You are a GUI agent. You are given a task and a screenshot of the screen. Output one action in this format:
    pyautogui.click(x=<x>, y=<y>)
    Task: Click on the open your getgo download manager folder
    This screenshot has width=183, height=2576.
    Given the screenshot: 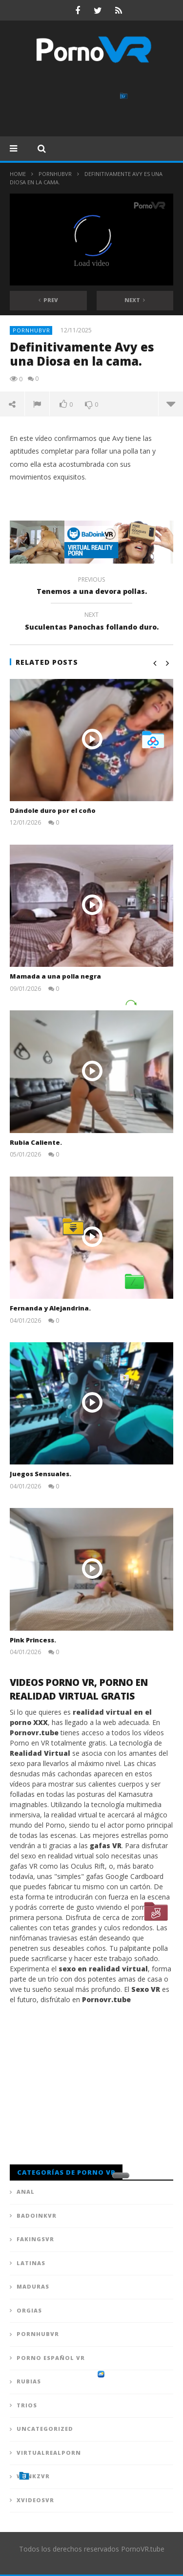 What is the action you would take?
    pyautogui.click(x=73, y=1227)
    